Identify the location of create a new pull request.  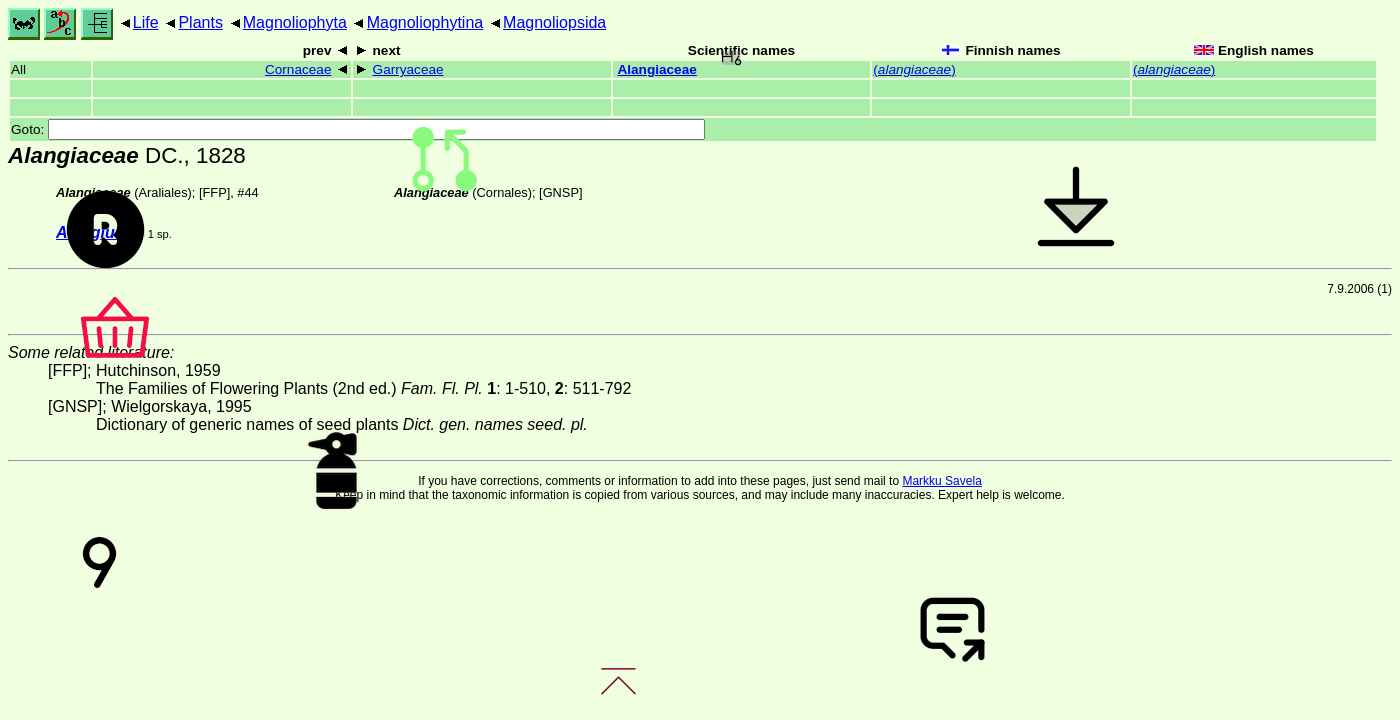
(442, 159).